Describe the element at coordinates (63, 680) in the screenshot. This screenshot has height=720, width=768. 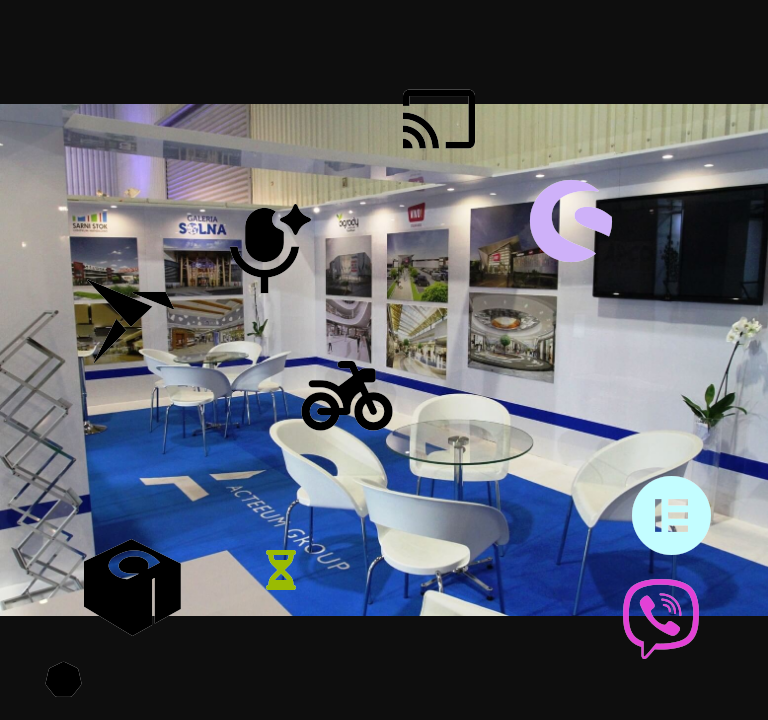
I see `a heptagon shape indicator` at that location.